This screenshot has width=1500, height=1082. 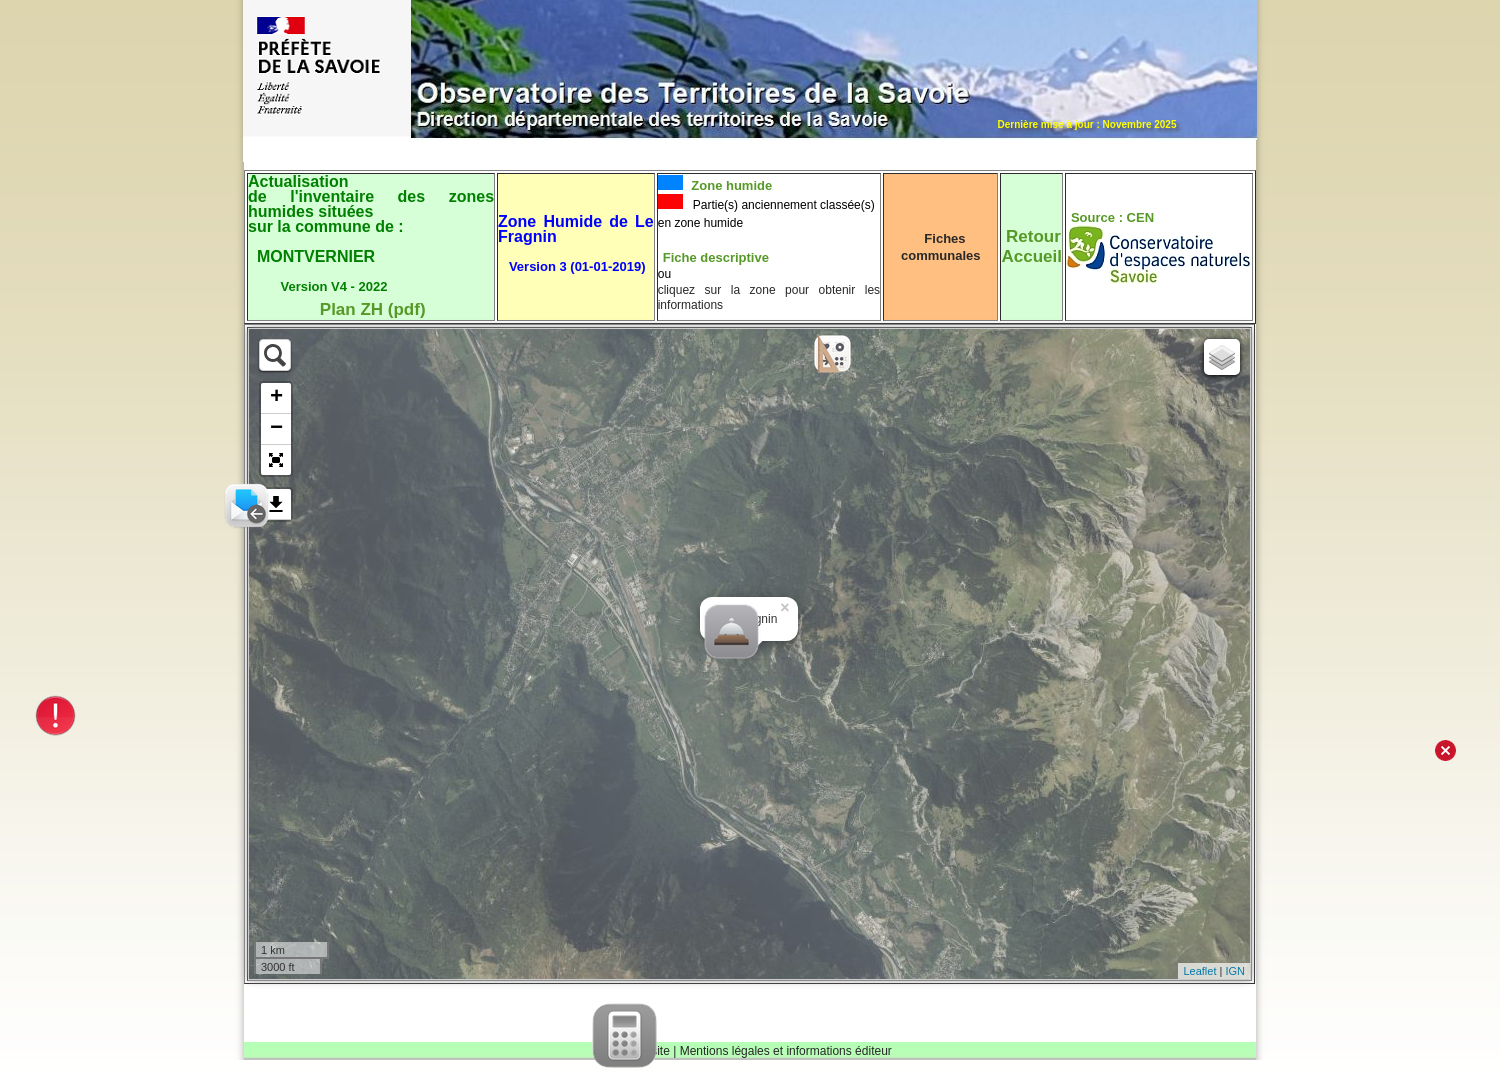 I want to click on open the calculator app, so click(x=624, y=1035).